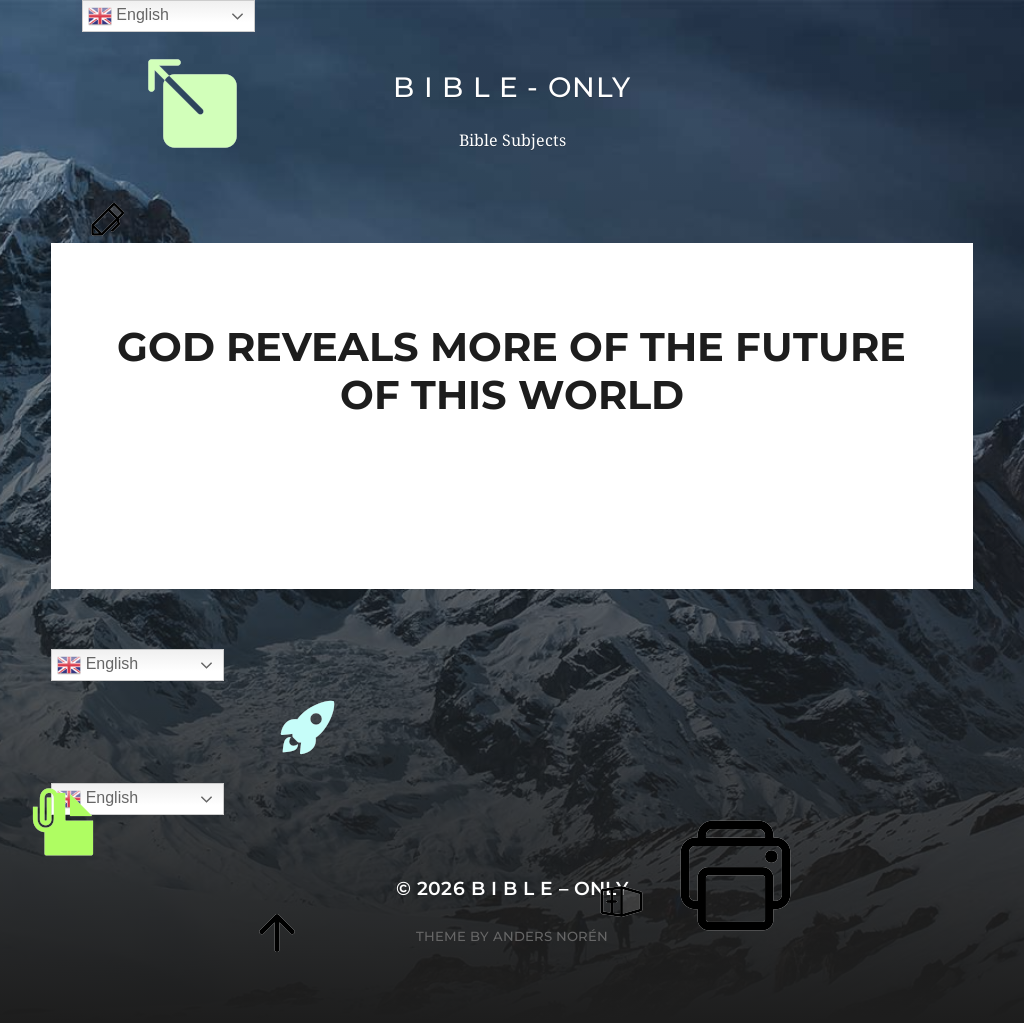 The height and width of the screenshot is (1023, 1024). What do you see at coordinates (192, 103) in the screenshot?
I see `open link in new window` at bounding box center [192, 103].